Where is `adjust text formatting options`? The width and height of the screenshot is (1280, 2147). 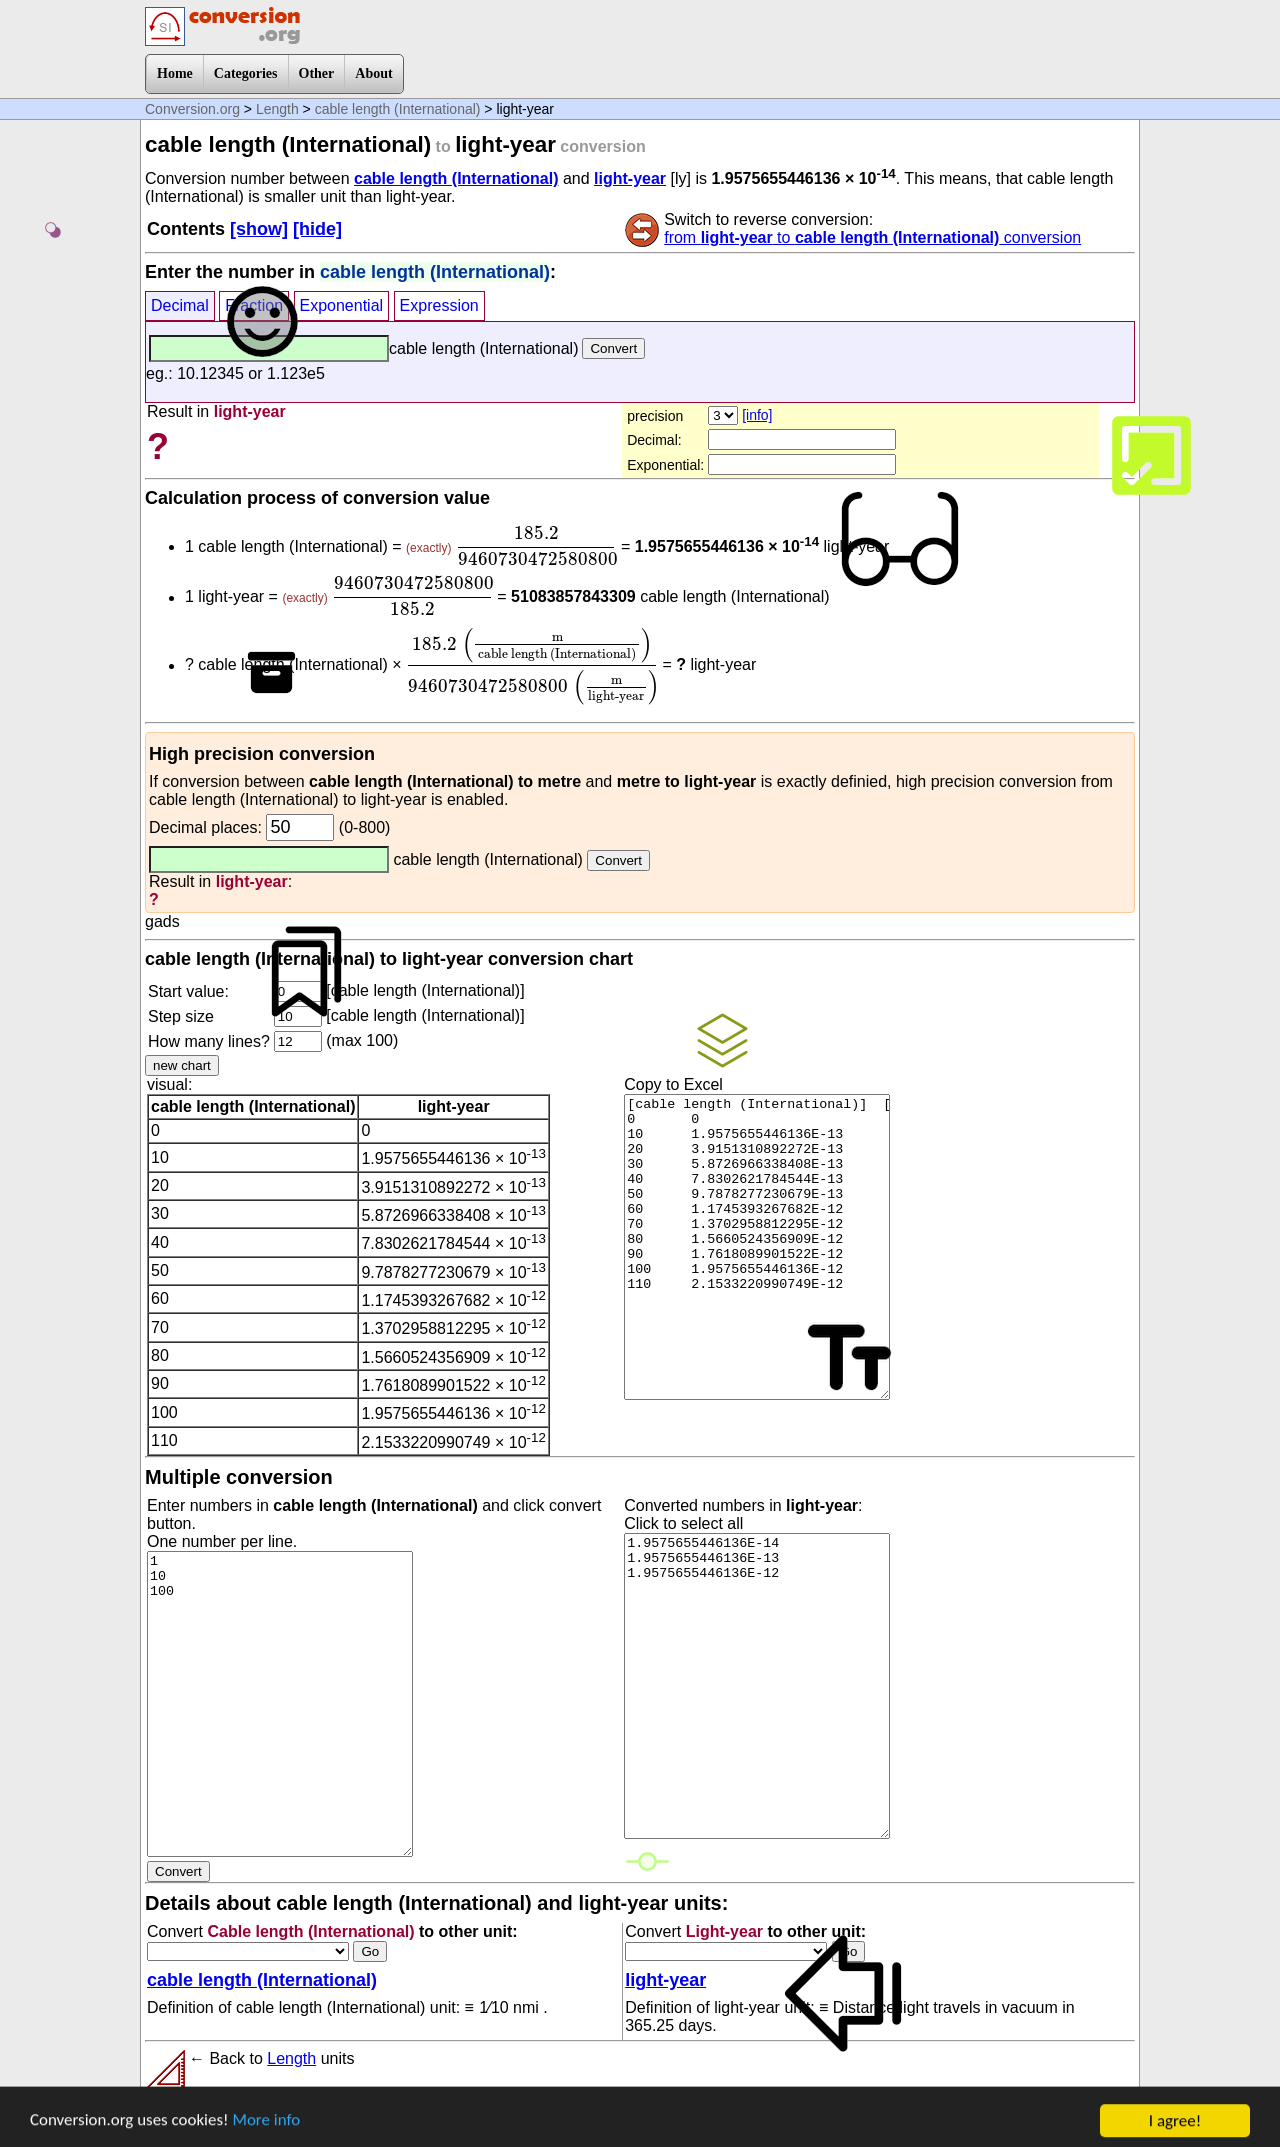 adjust text formatting options is located at coordinates (849, 1359).